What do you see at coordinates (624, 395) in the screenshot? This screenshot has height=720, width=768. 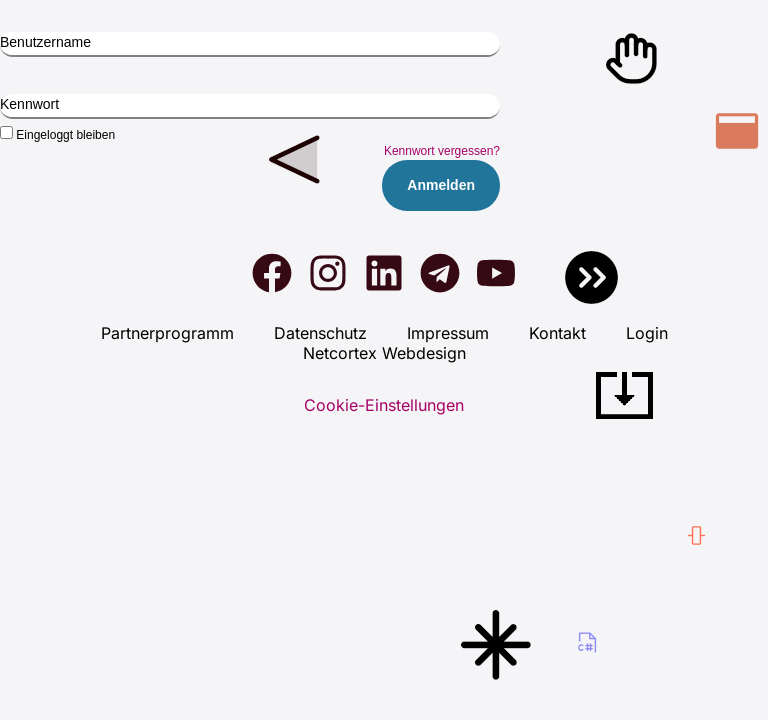 I see `download or install a system update` at bounding box center [624, 395].